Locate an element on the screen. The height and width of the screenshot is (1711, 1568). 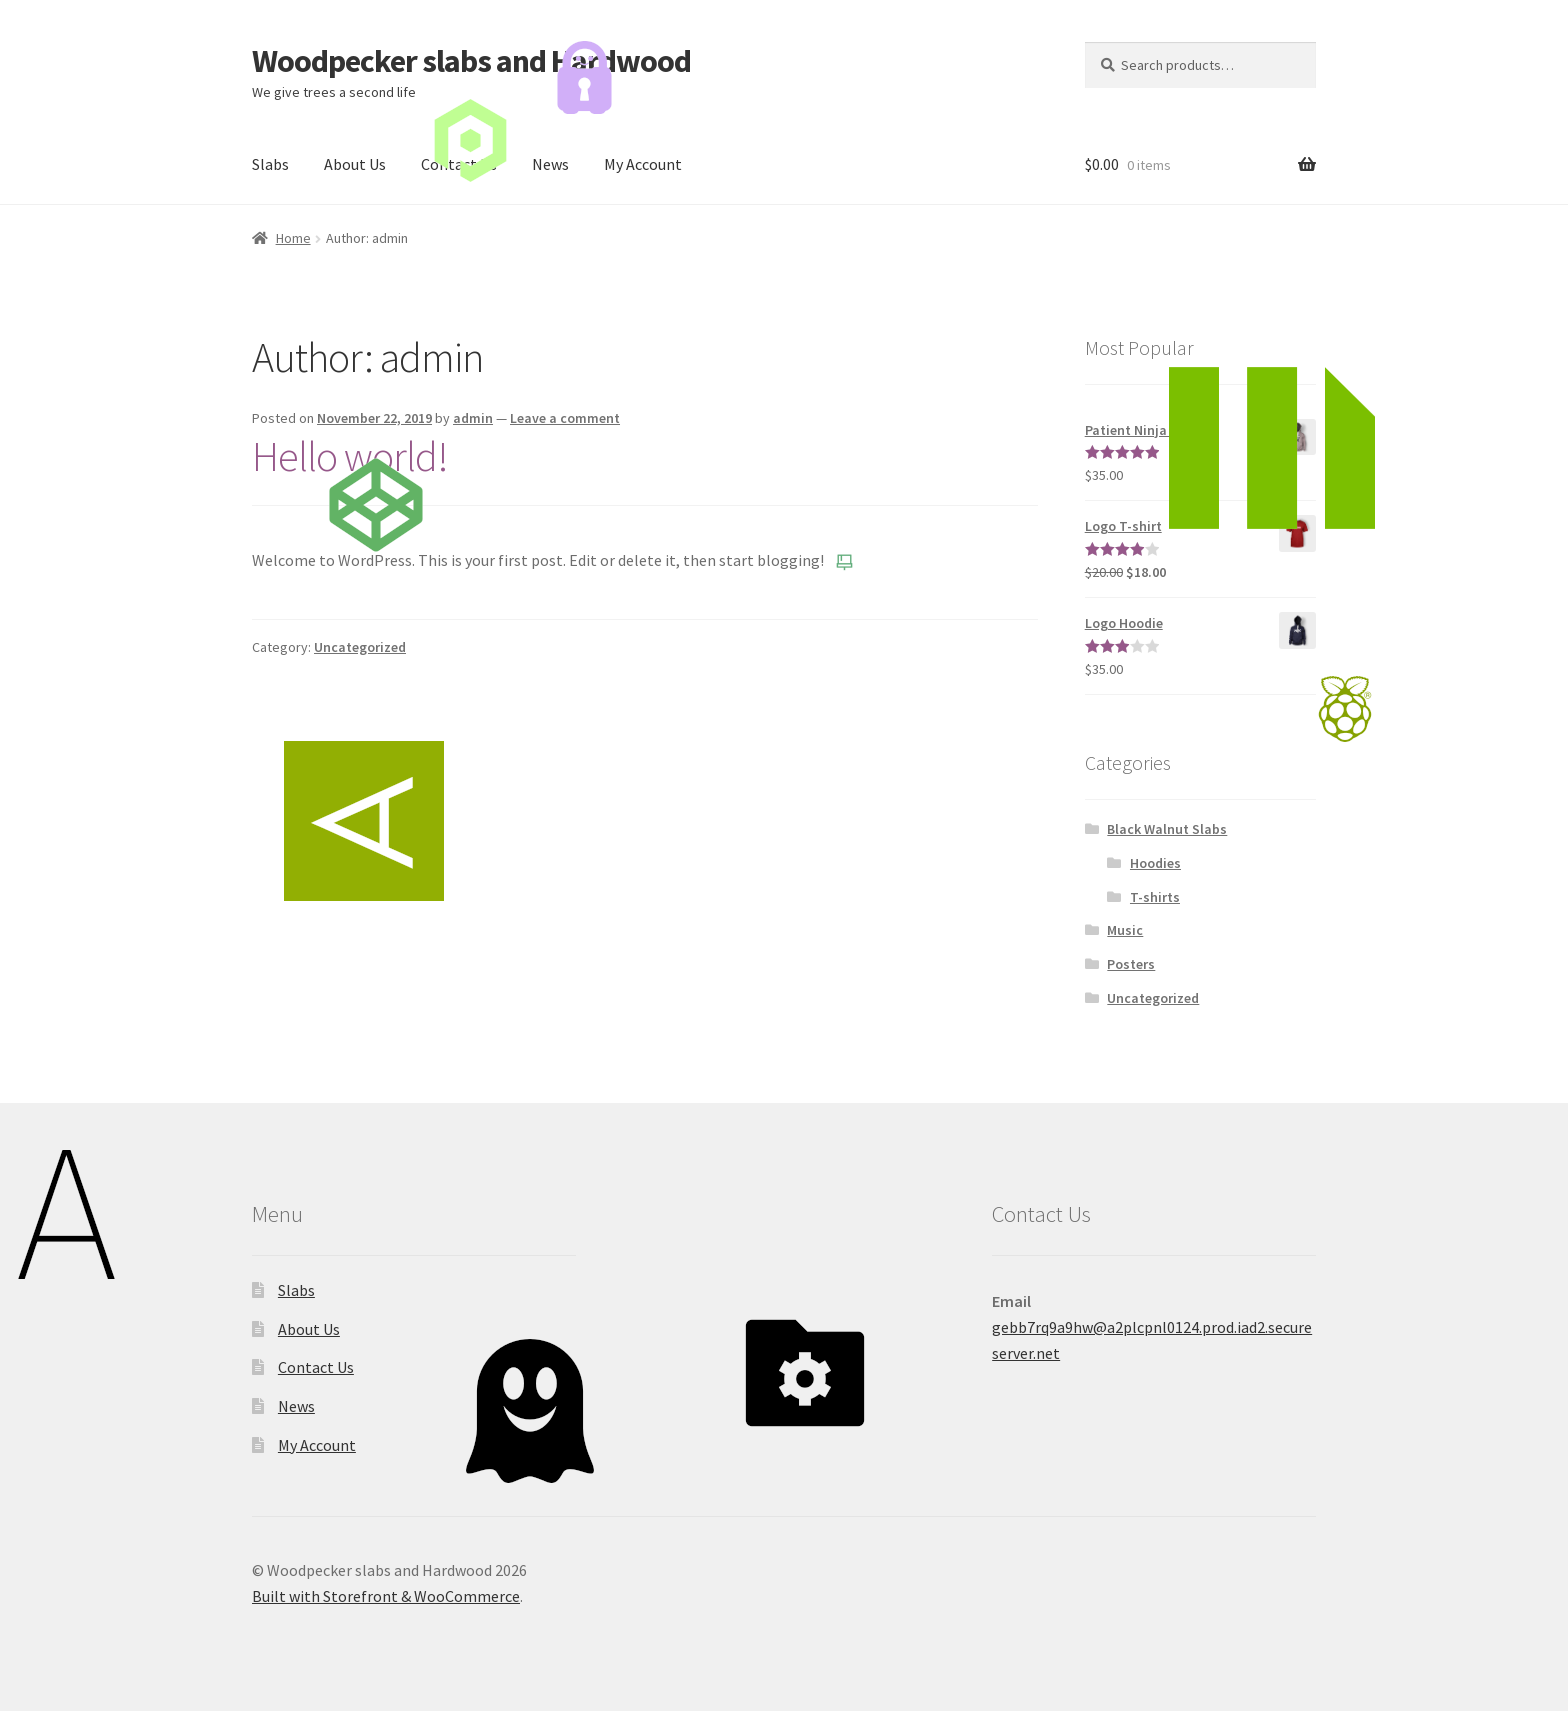
A-Frame VR framework logo is located at coordinates (66, 1214).